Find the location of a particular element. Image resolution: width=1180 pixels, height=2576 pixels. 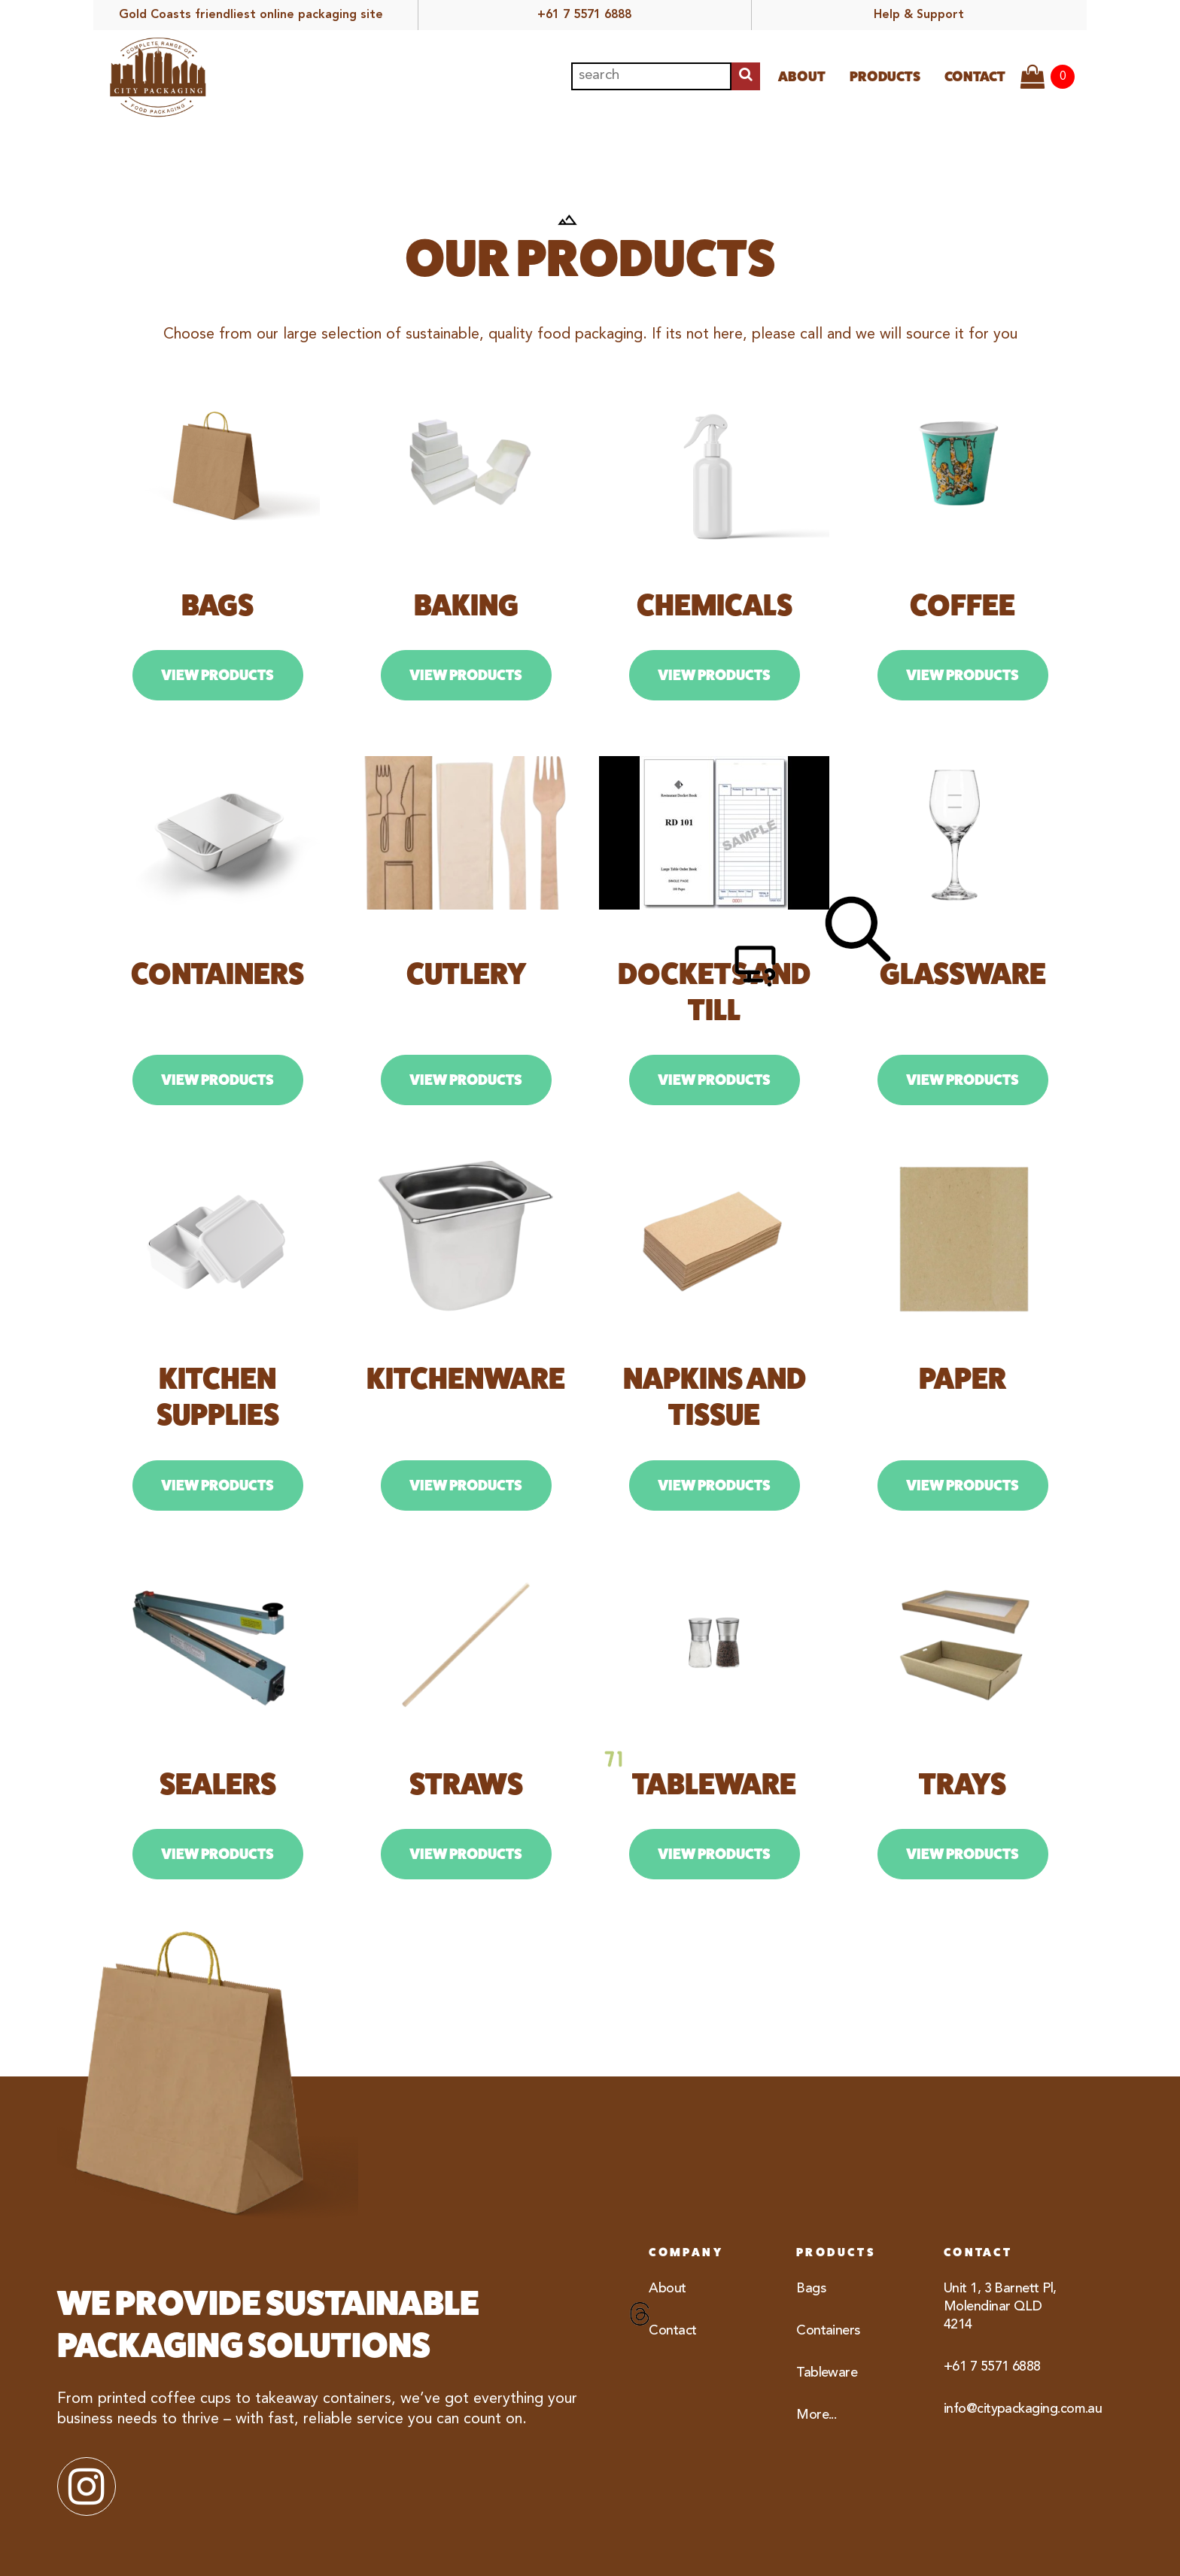

open the Threads app is located at coordinates (640, 2313).